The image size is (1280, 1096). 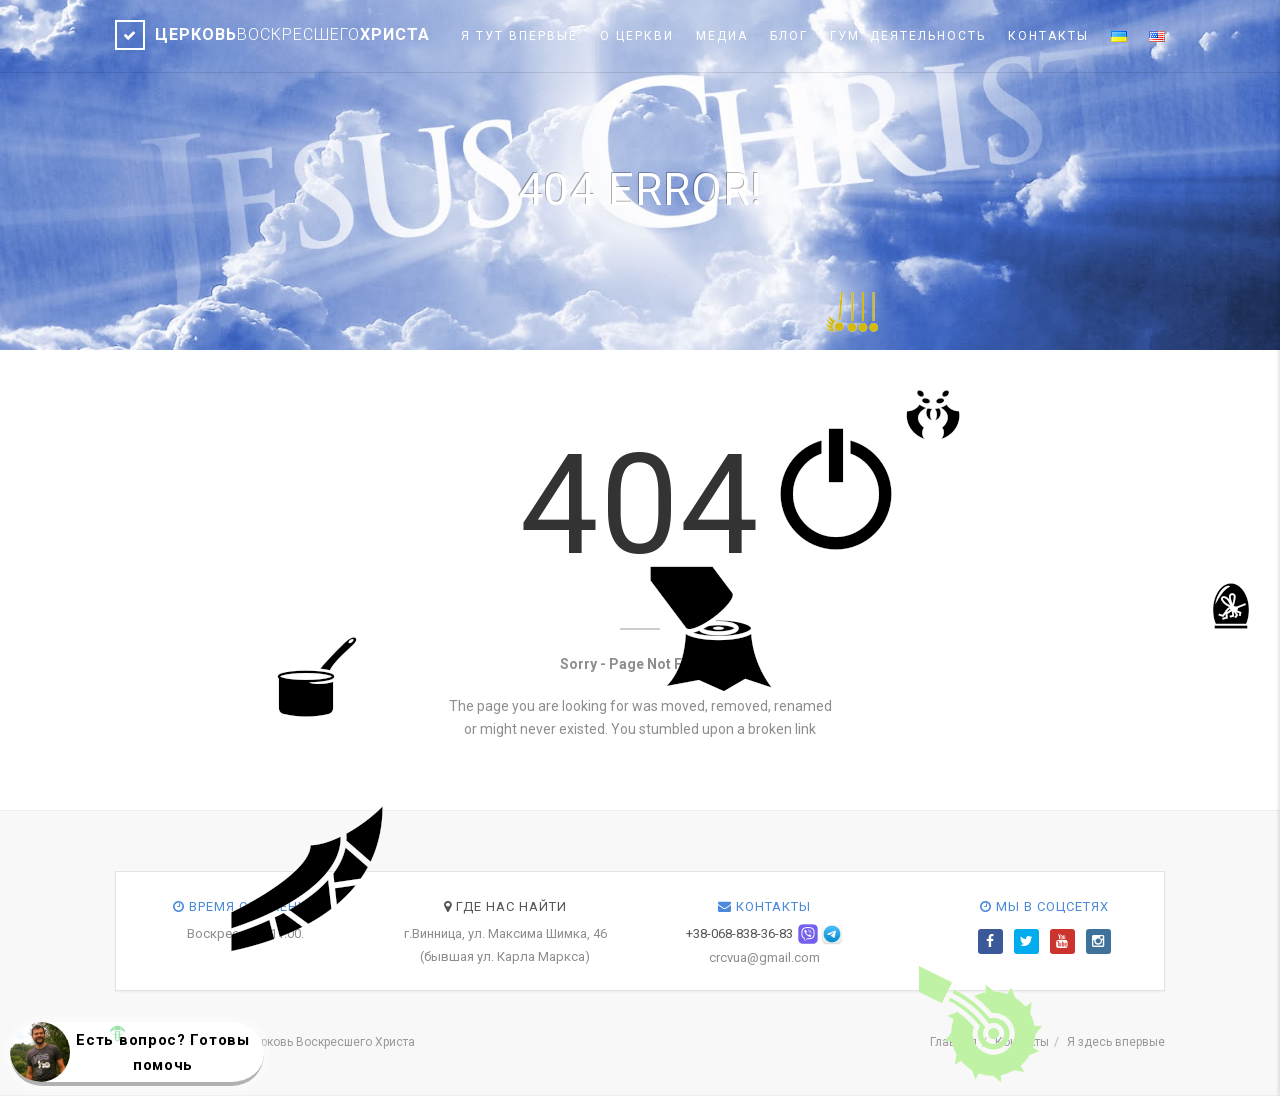 I want to click on prehistoric or fossil-themed game element, so click(x=1231, y=606).